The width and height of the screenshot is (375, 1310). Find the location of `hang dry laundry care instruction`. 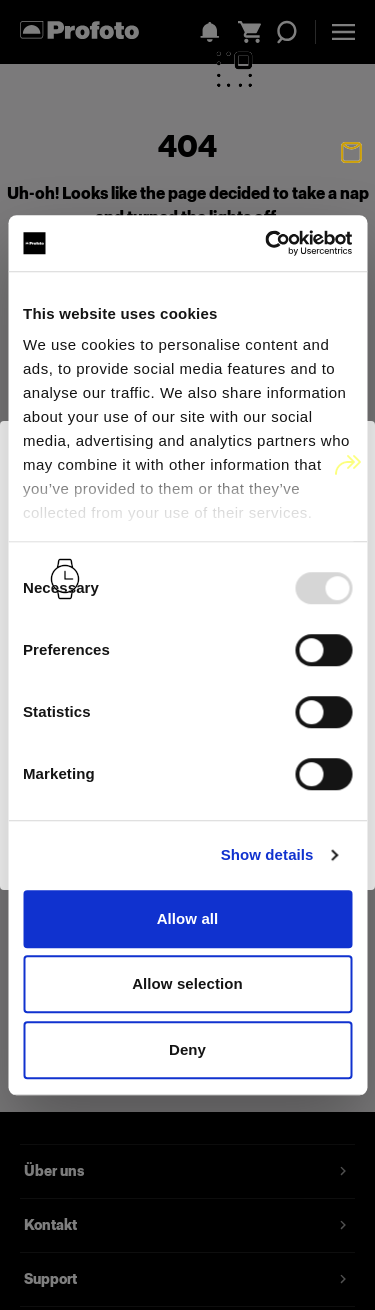

hang dry laundry care instruction is located at coordinates (351, 152).